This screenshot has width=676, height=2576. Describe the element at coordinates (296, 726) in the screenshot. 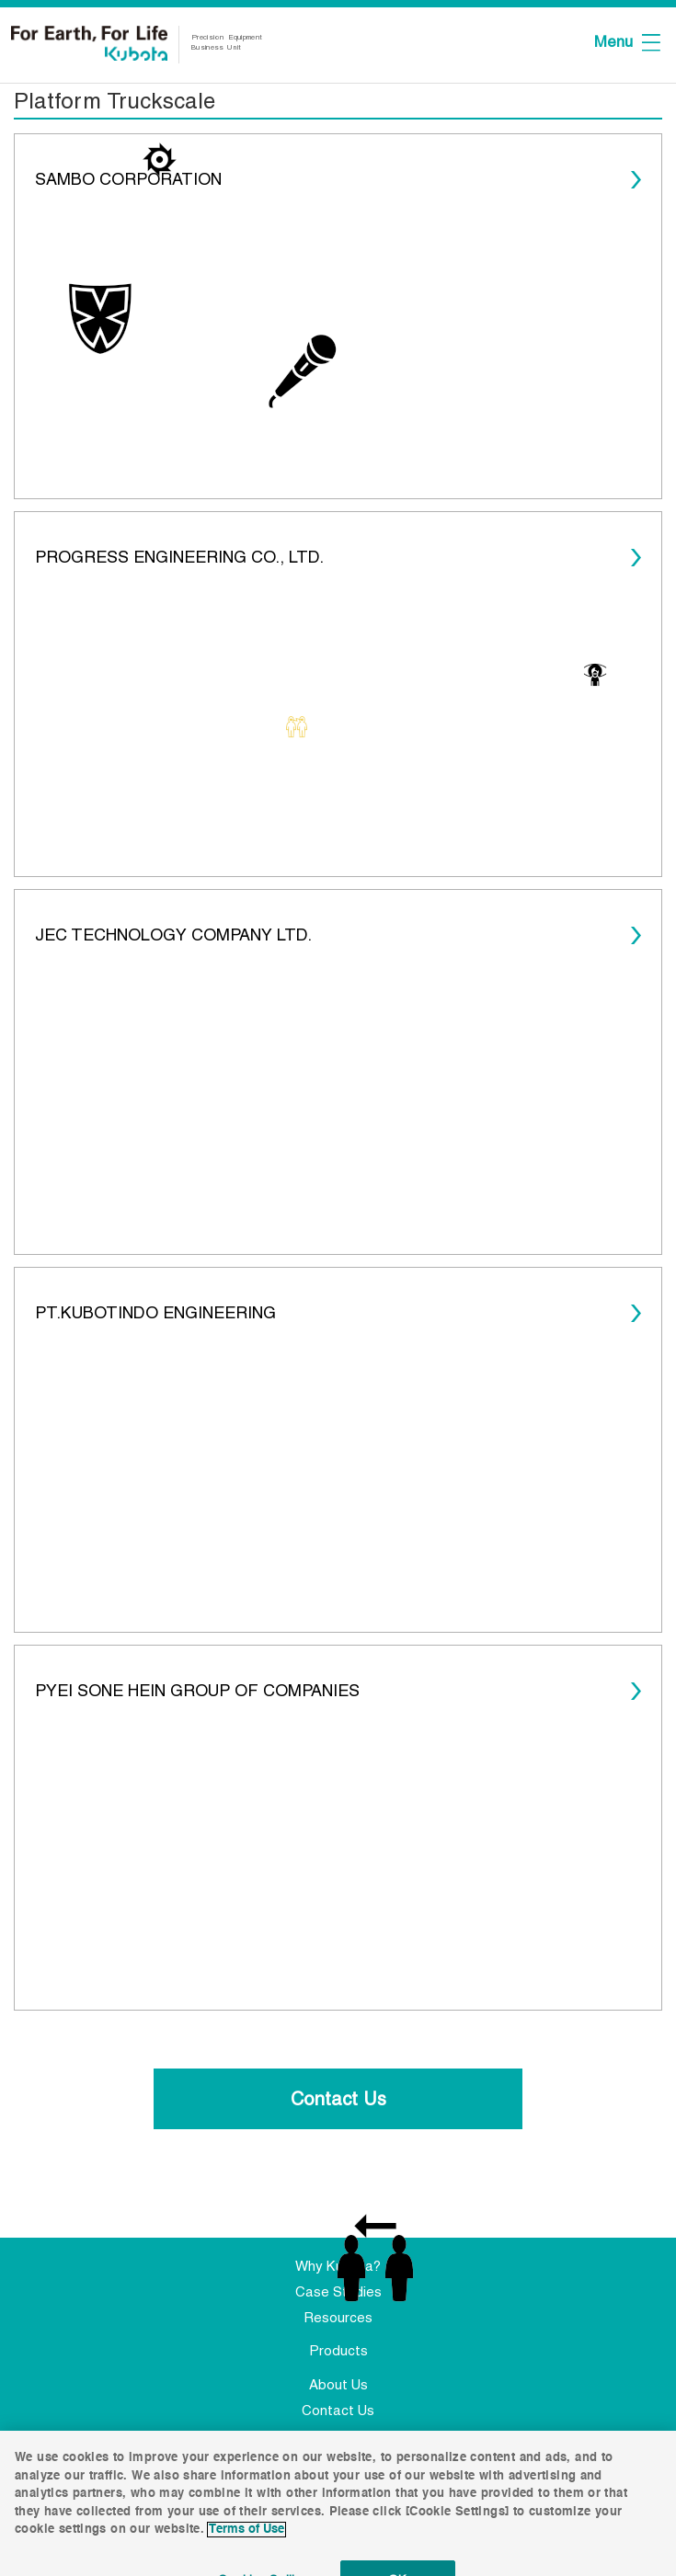

I see `indicates mind-link or telepathic communication feature` at that location.